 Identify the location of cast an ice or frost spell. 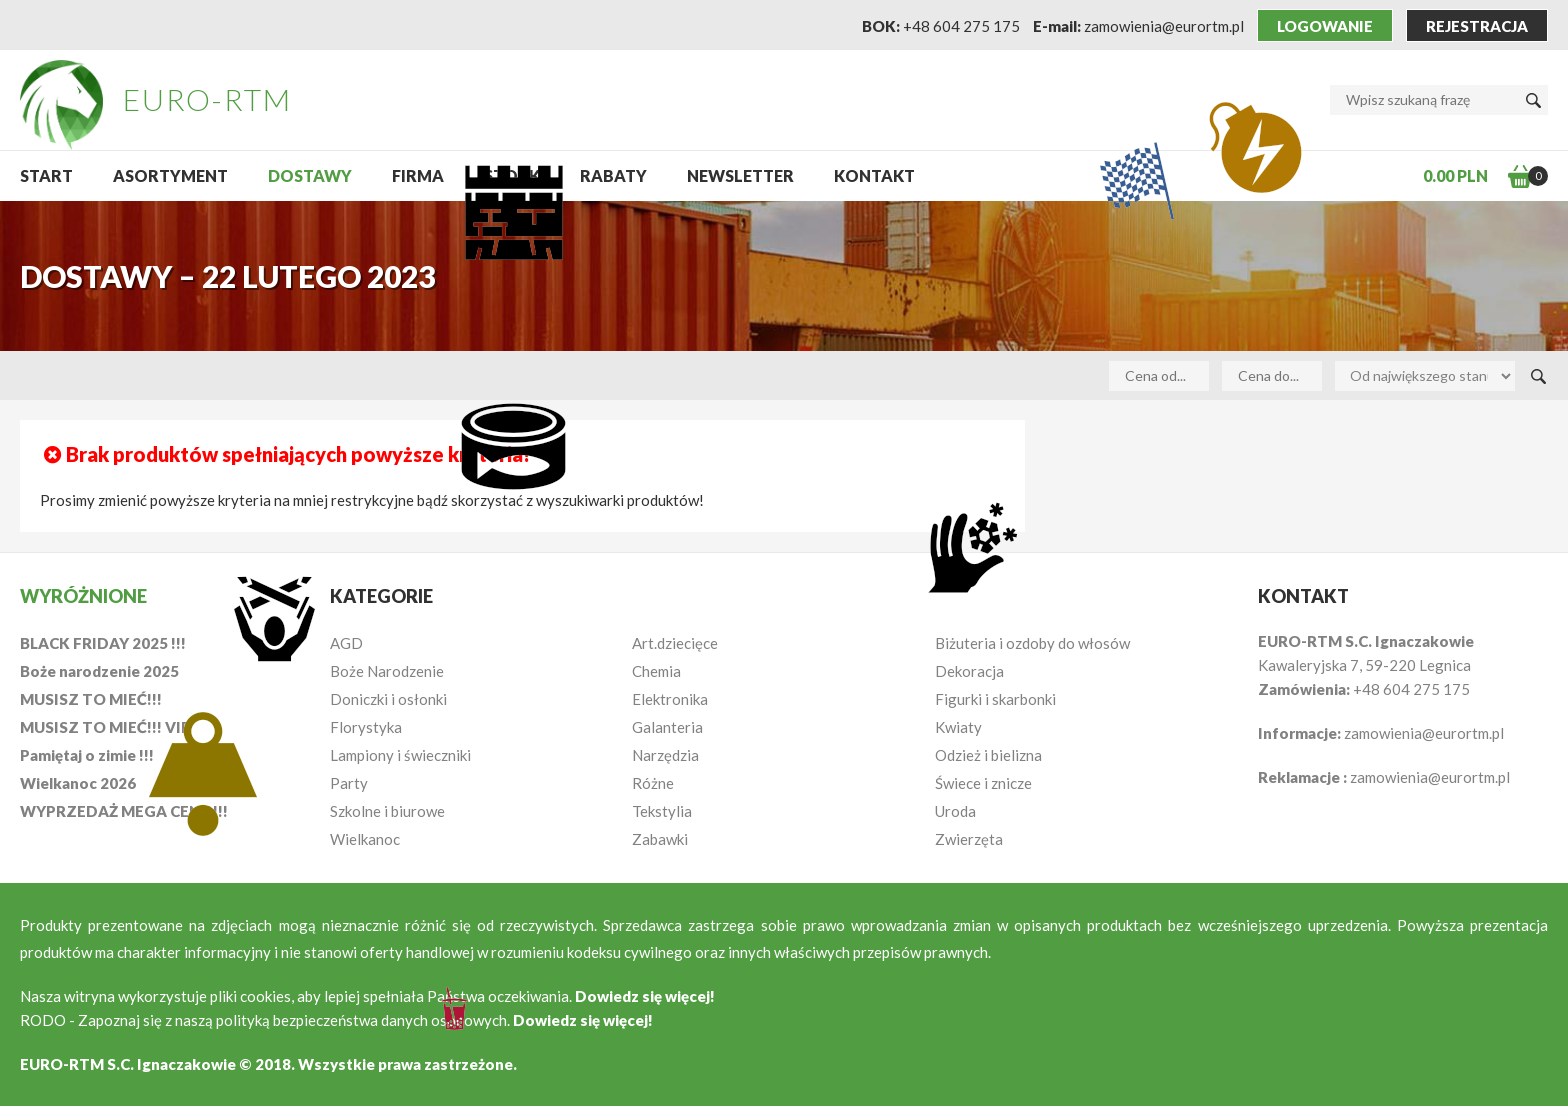
(973, 547).